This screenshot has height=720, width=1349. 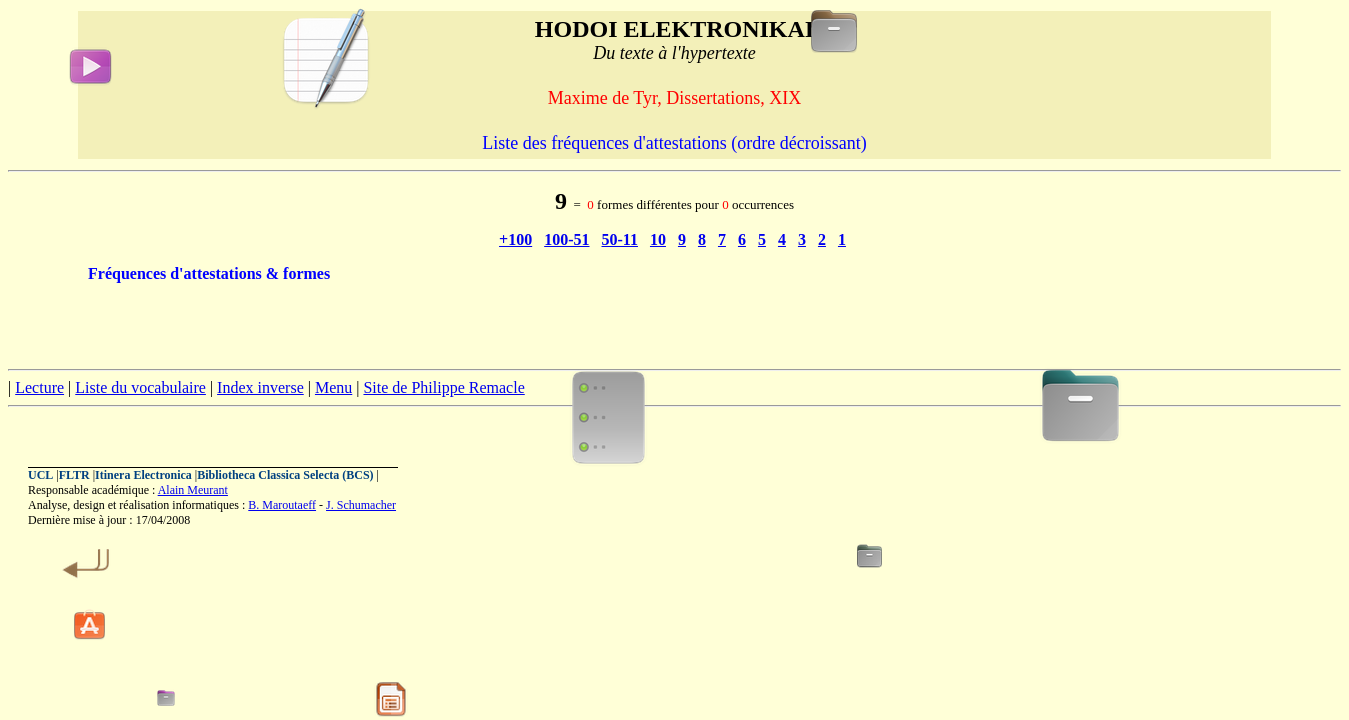 I want to click on open TextEdit app for basic text editing, so click(x=326, y=60).